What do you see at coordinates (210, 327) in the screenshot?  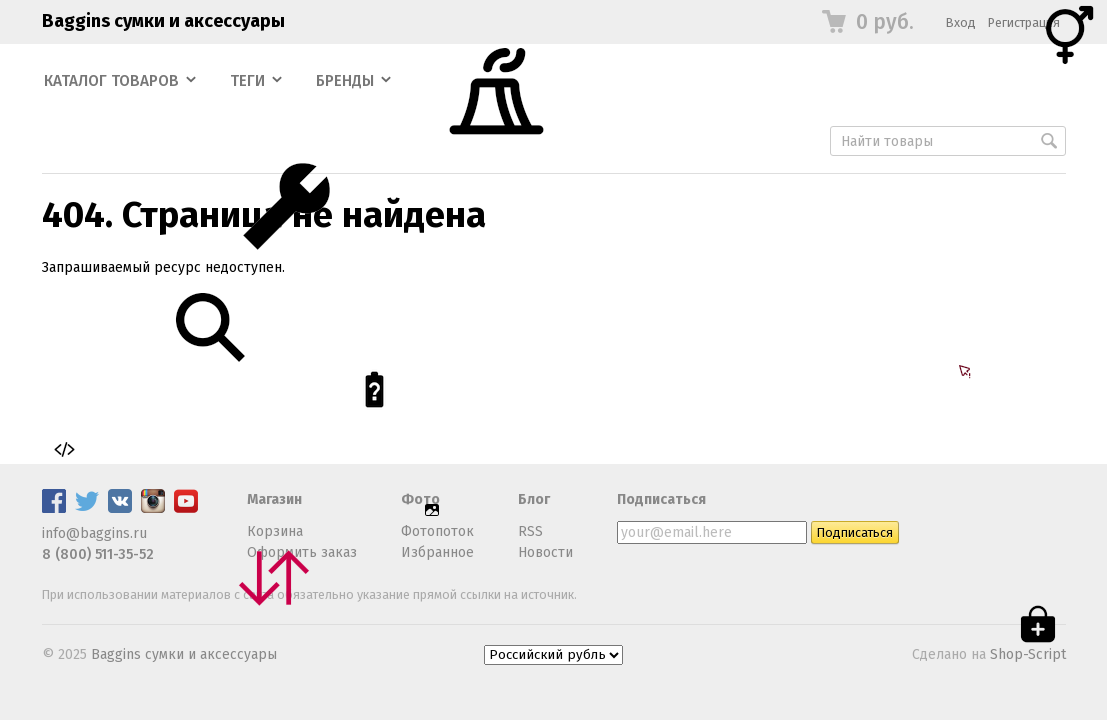 I see `search for content` at bounding box center [210, 327].